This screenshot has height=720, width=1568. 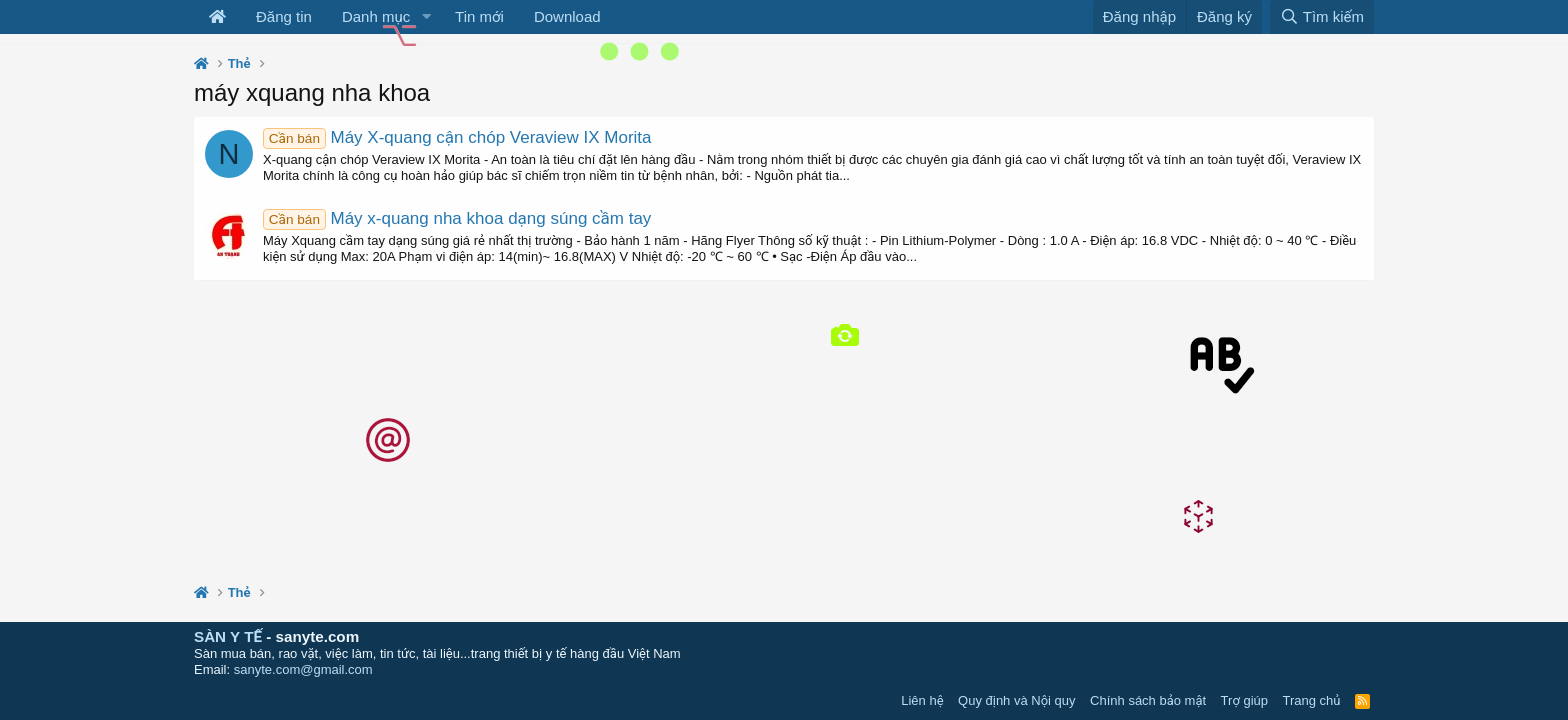 What do you see at coordinates (1198, 516) in the screenshot?
I see `access apple AR features or settings` at bounding box center [1198, 516].